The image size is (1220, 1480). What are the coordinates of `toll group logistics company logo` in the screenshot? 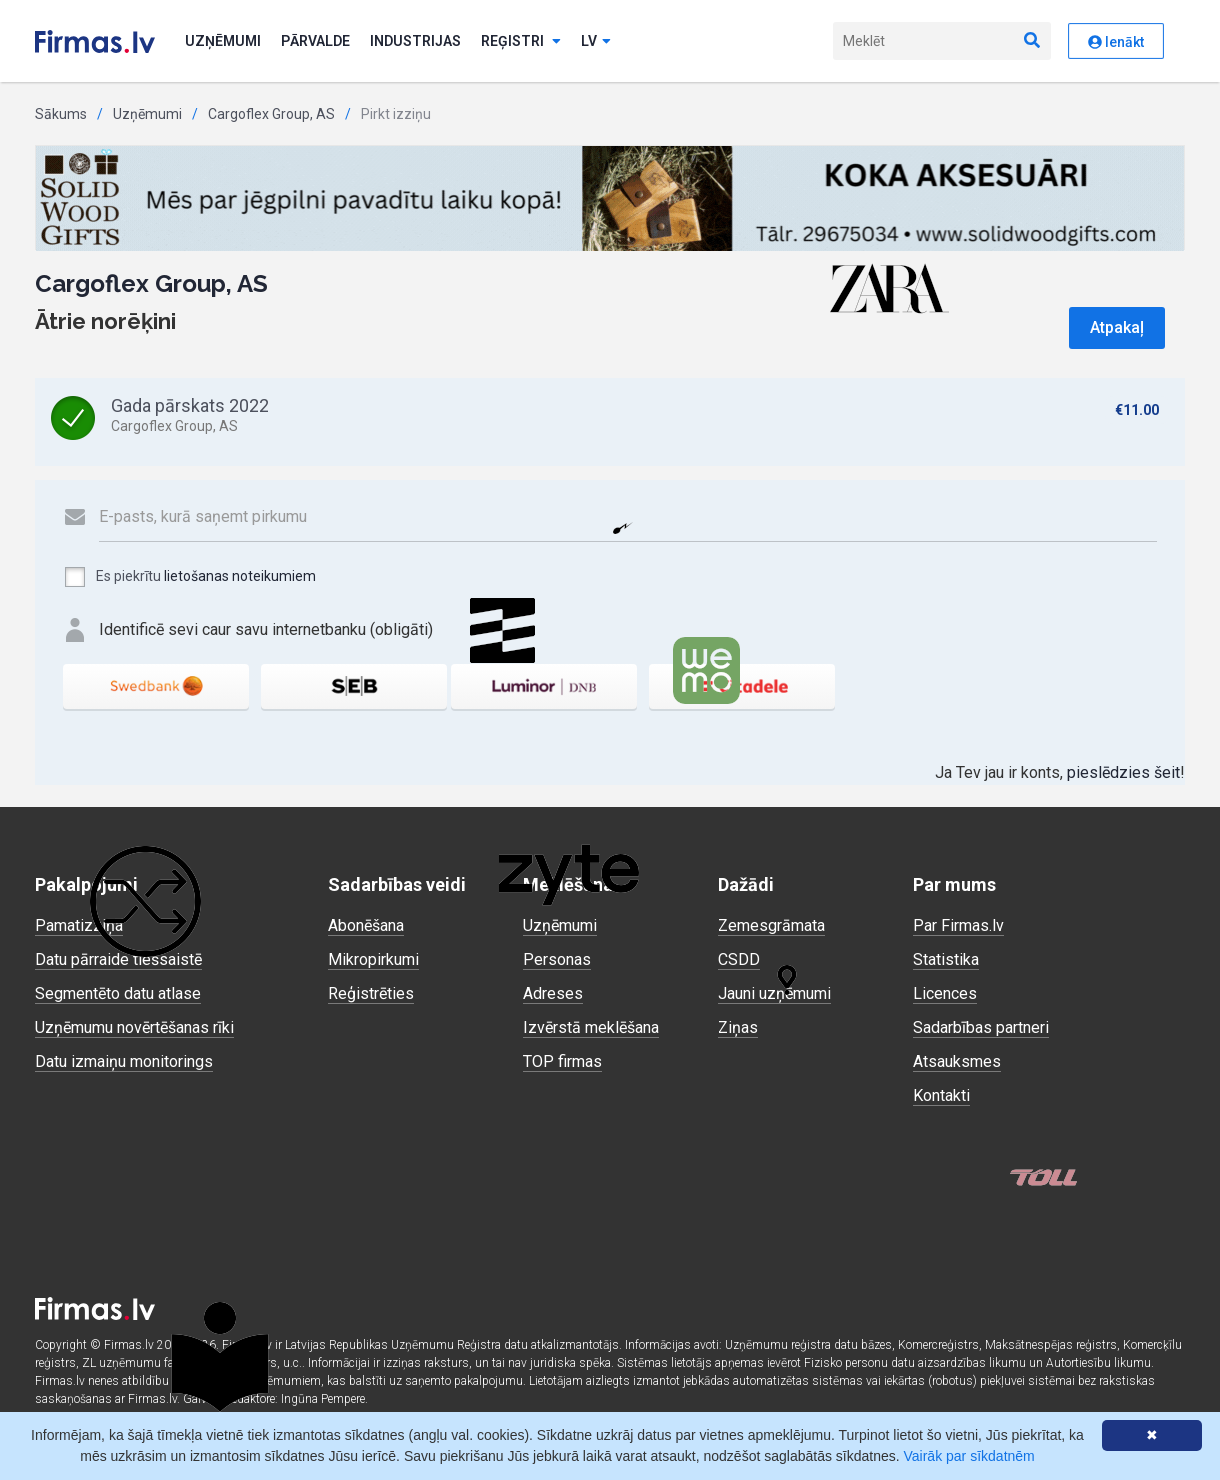 It's located at (1043, 1177).